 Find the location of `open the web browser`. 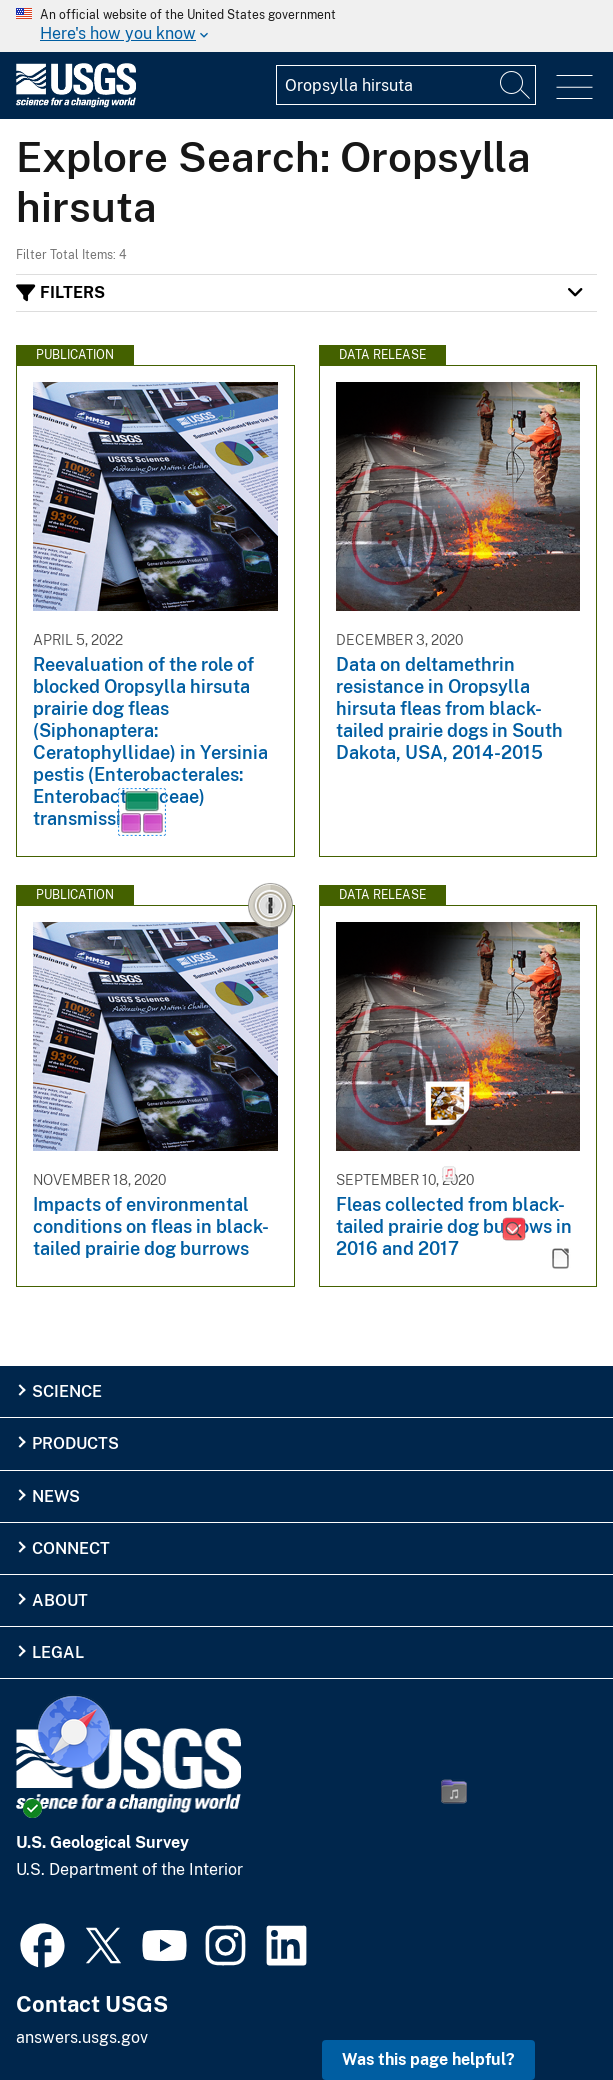

open the web browser is located at coordinates (74, 1732).